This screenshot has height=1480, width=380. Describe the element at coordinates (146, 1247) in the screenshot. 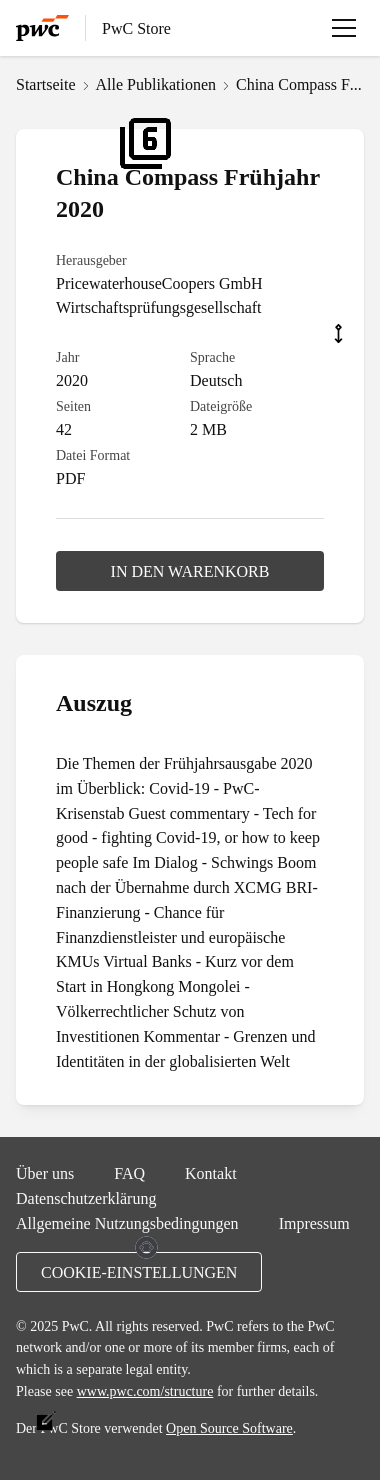

I see `sync data or refresh content` at that location.